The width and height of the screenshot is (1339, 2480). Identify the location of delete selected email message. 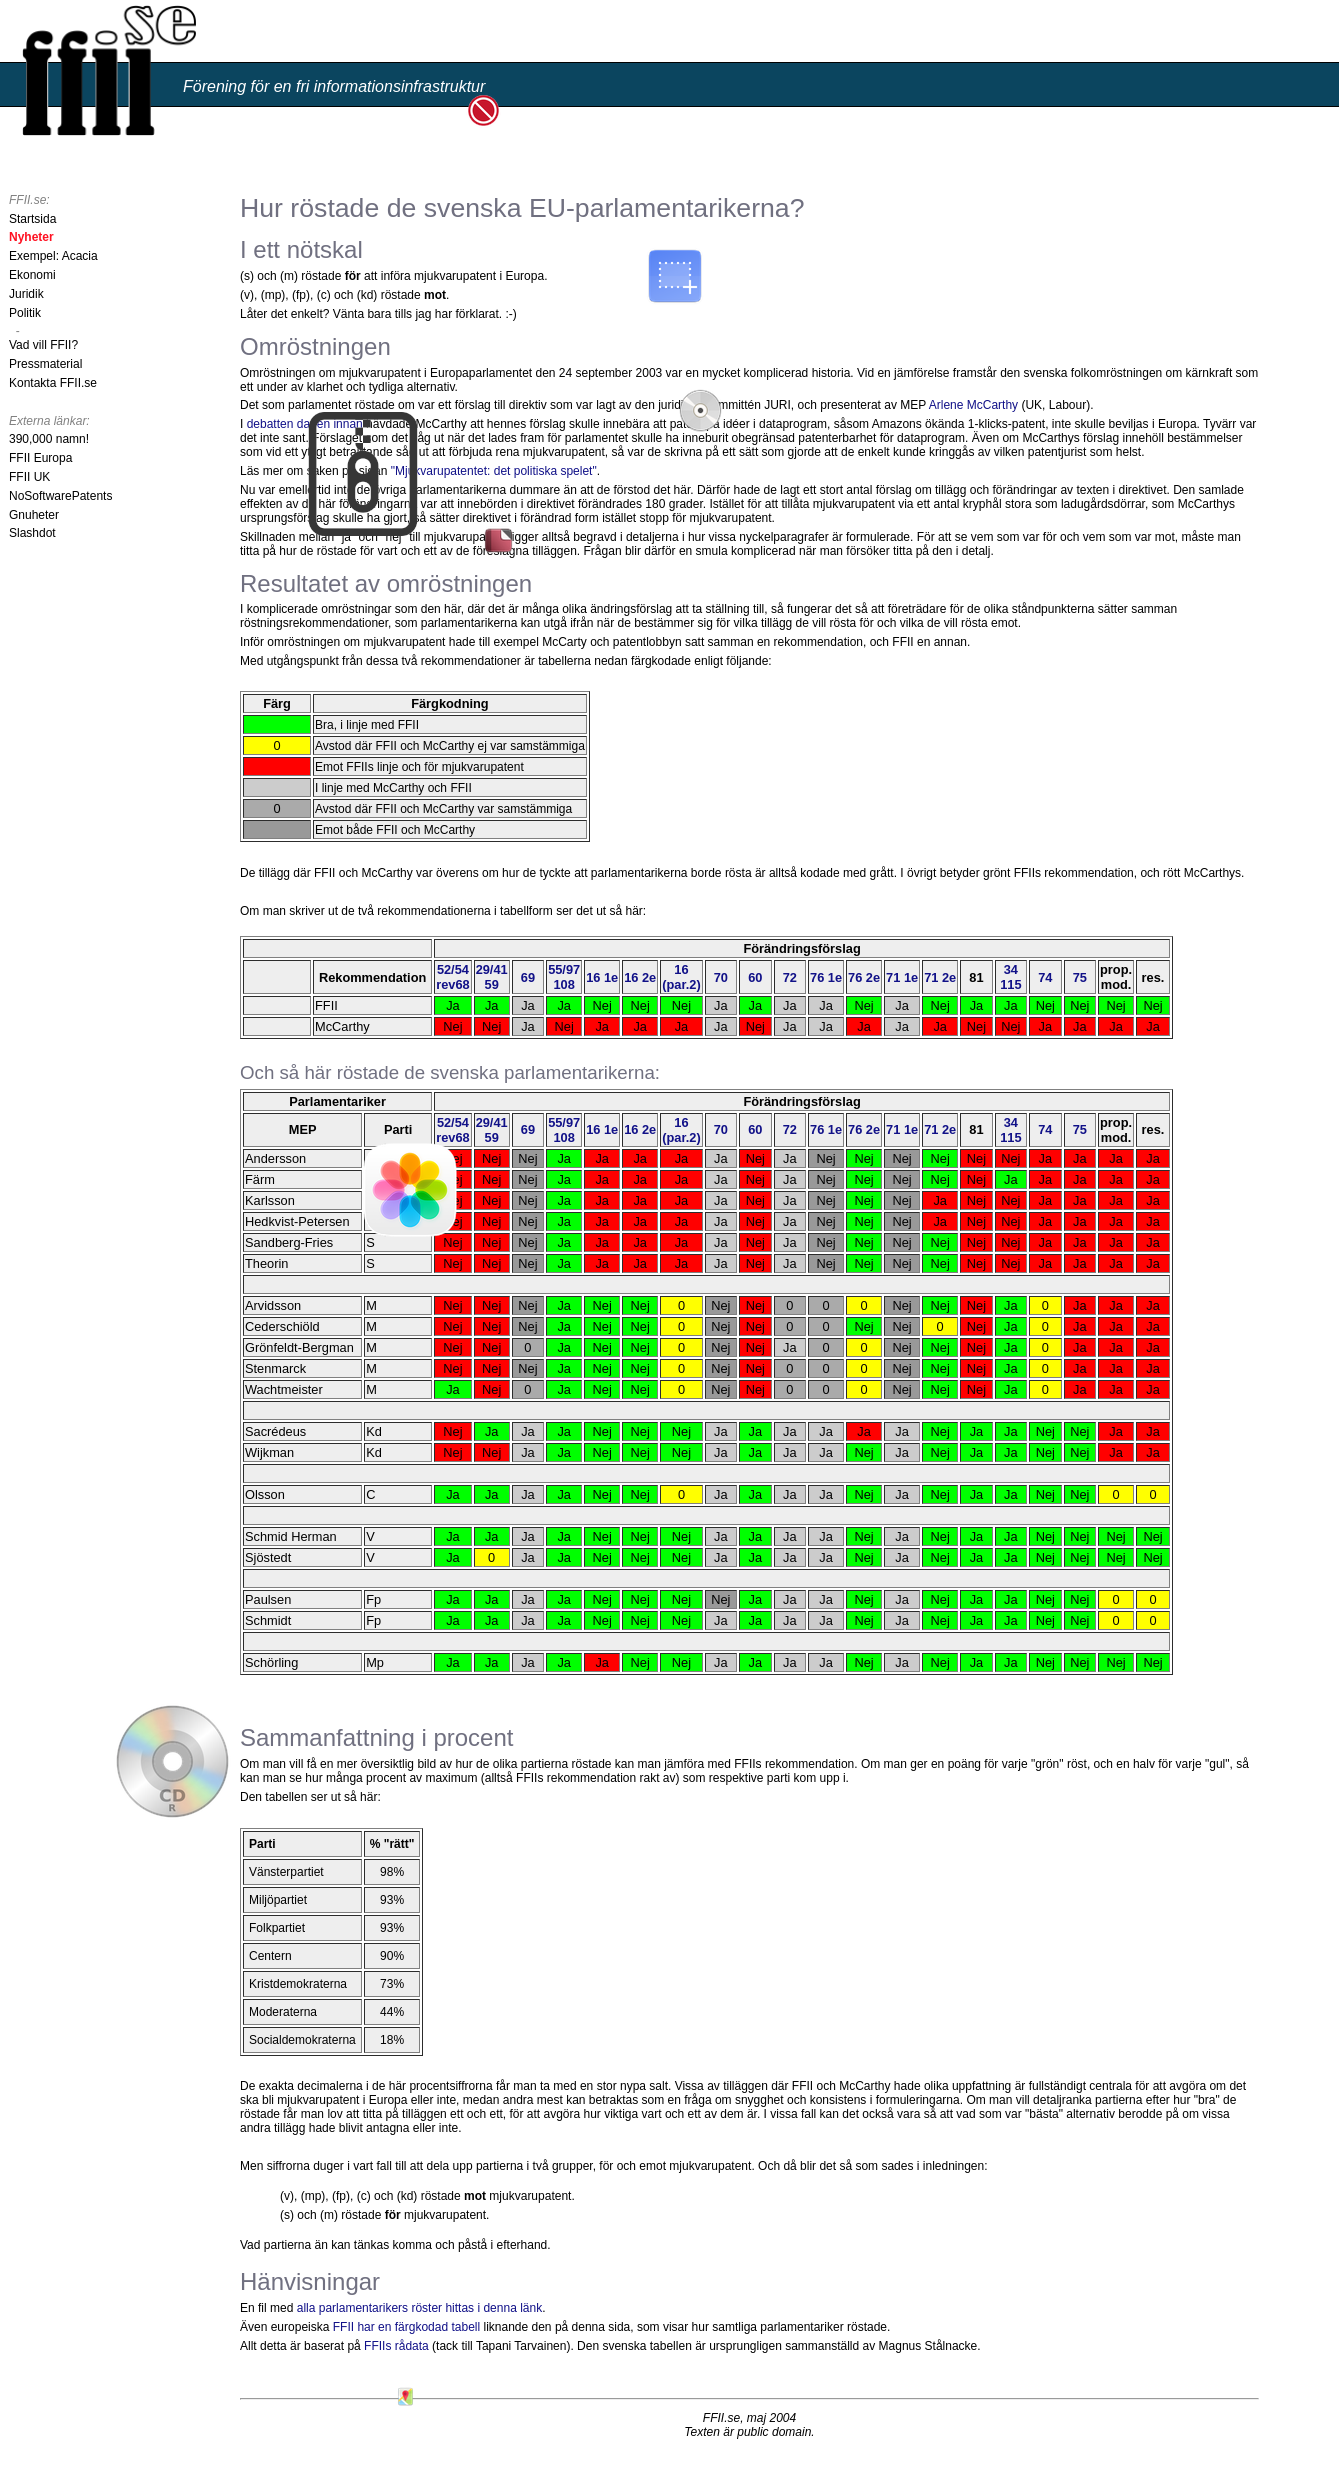
(483, 110).